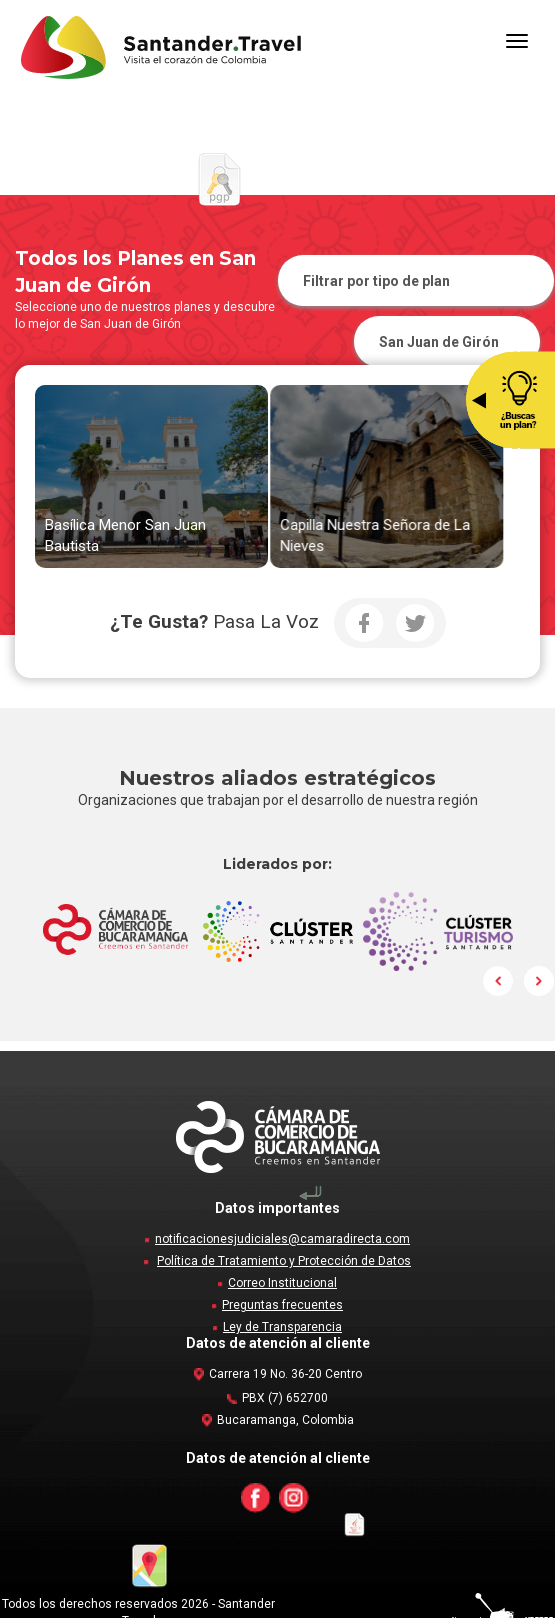  Describe the element at coordinates (149, 1565) in the screenshot. I see `a gpx file containing gps route or track data` at that location.